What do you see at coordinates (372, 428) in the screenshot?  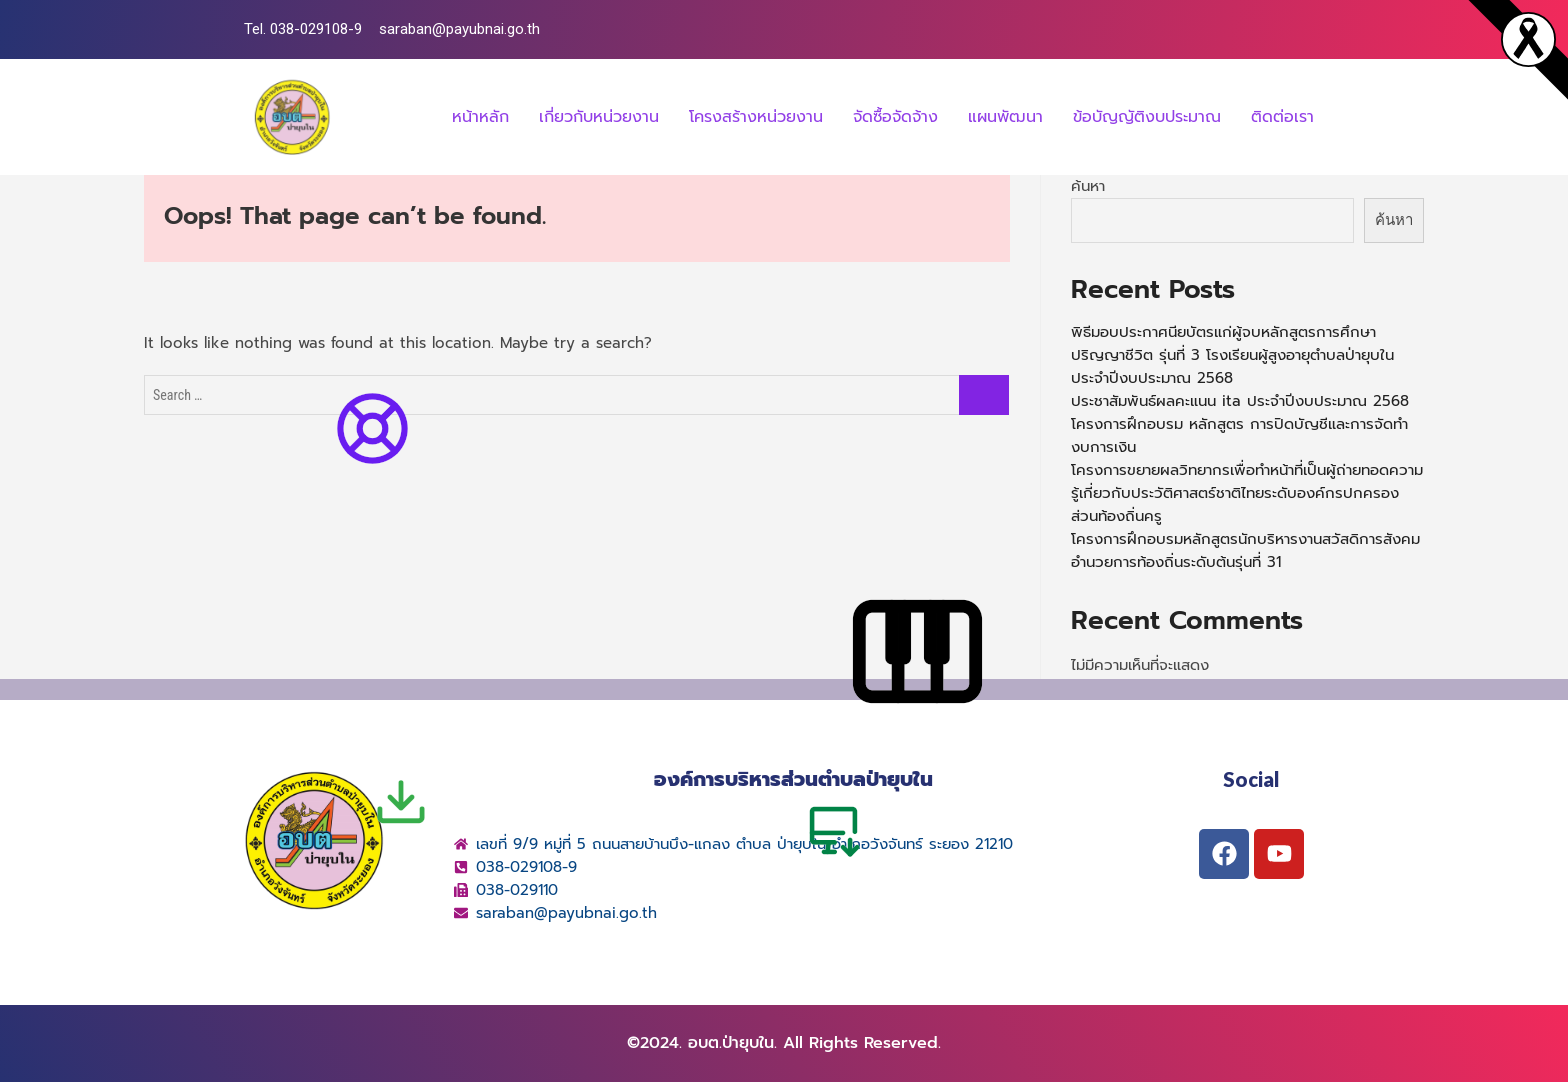 I see `access help or support` at bounding box center [372, 428].